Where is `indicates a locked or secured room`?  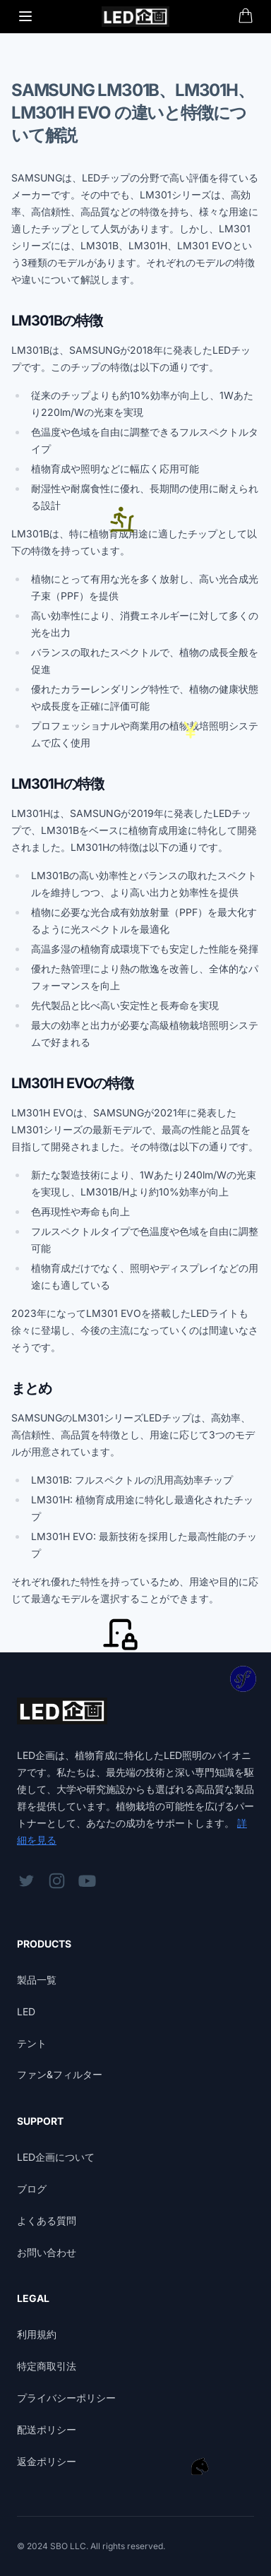 indicates a locked or secured room is located at coordinates (120, 1633).